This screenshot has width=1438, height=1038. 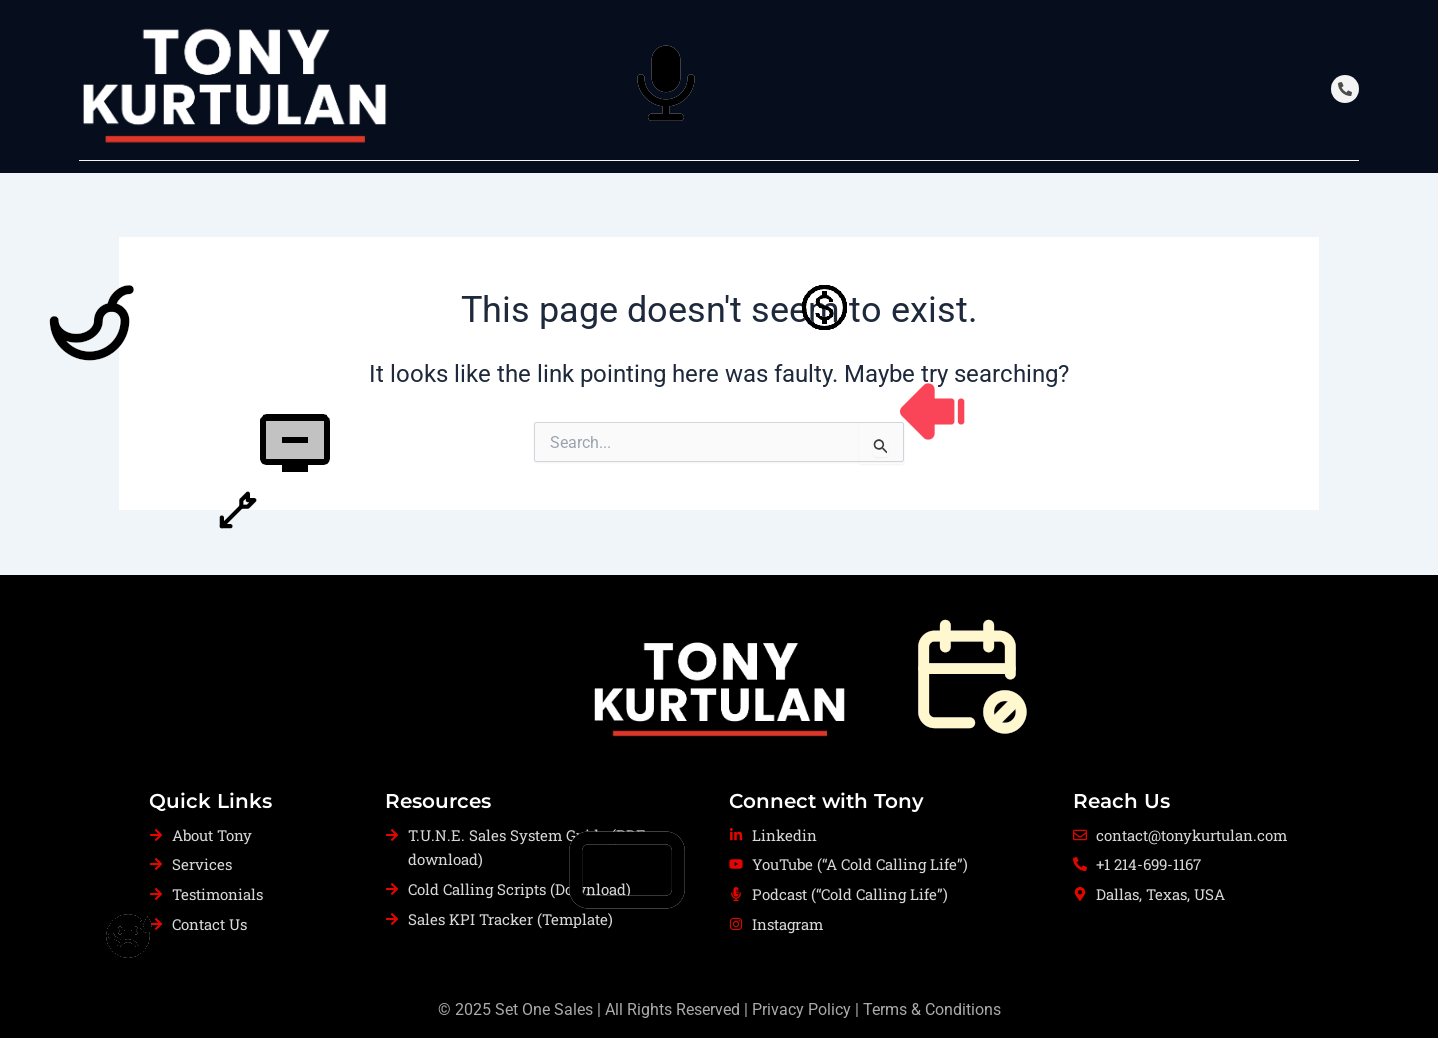 I want to click on crop image to 3:2 aspect ratio, so click(x=627, y=870).